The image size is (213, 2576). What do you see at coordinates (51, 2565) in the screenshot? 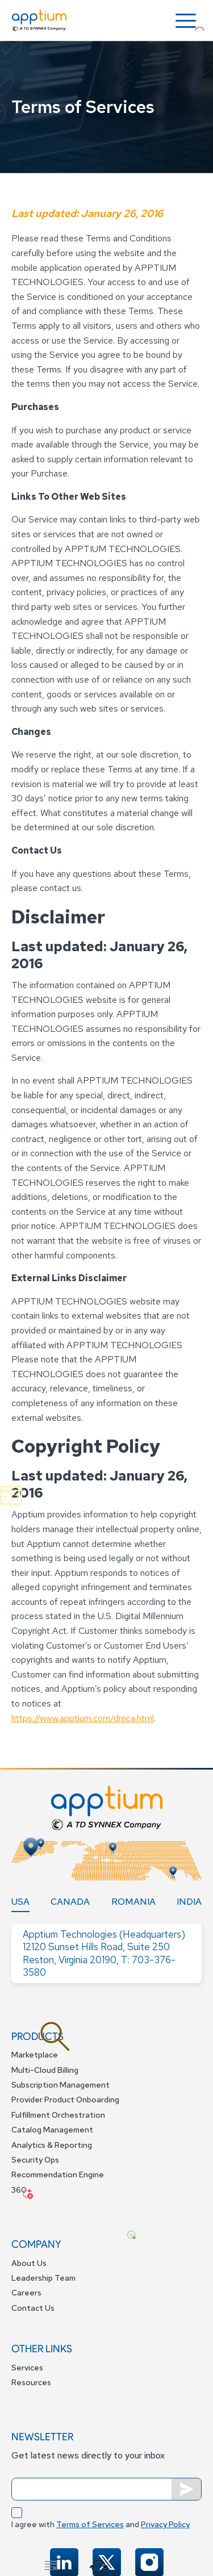
I see `clear all items from a list` at bounding box center [51, 2565].